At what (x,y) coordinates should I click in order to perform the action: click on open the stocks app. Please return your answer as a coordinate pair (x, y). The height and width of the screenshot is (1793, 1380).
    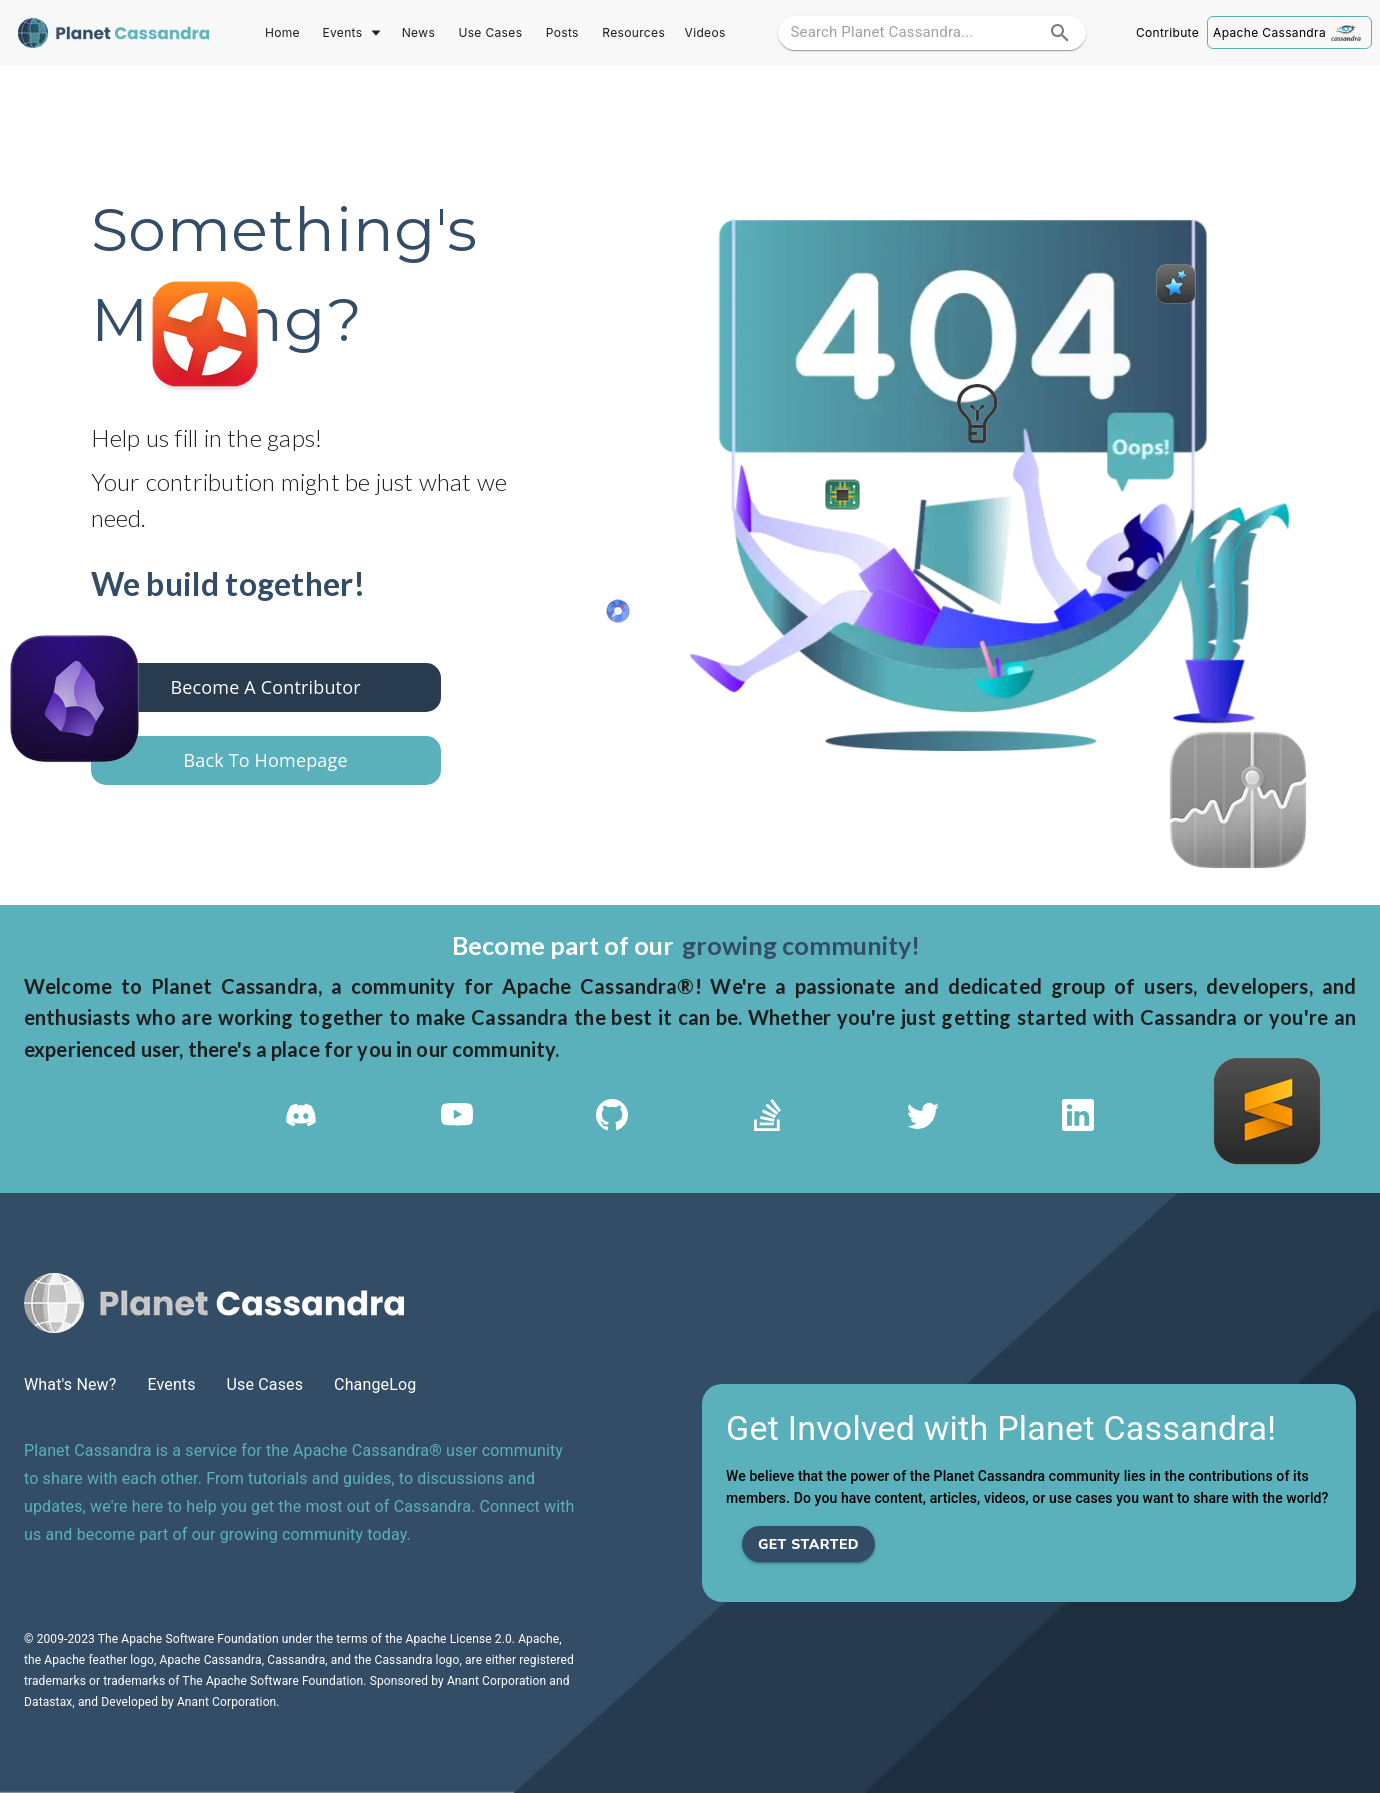
    Looking at the image, I should click on (1238, 800).